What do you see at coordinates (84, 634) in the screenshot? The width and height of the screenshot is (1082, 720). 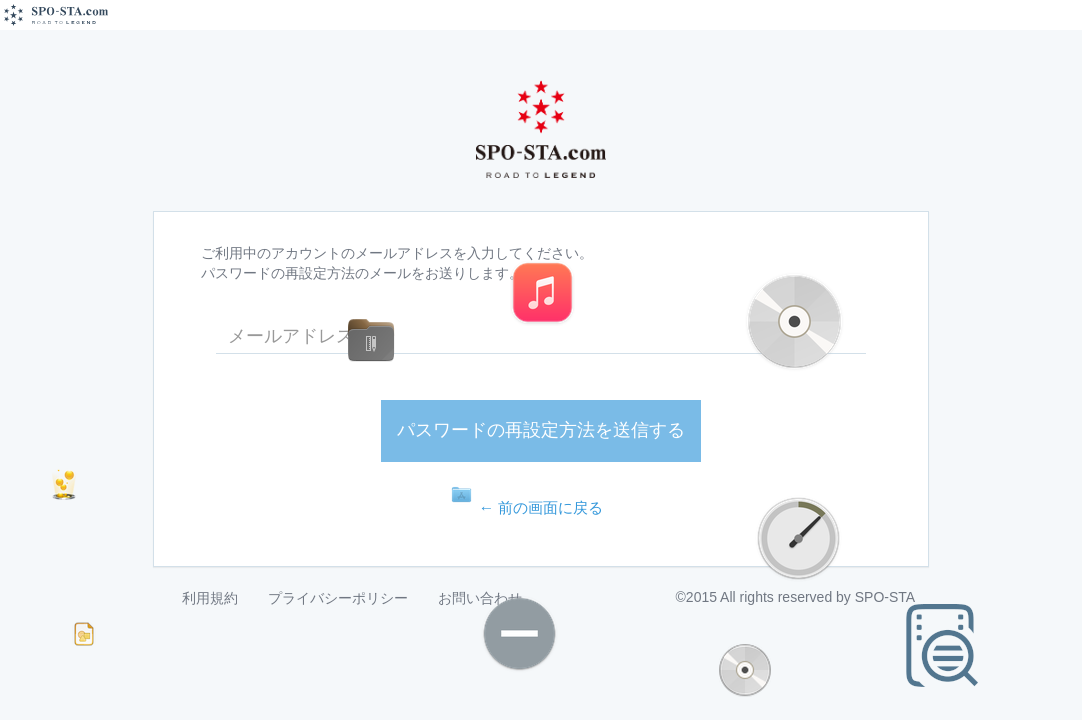 I see `libreoffice draw document file` at bounding box center [84, 634].